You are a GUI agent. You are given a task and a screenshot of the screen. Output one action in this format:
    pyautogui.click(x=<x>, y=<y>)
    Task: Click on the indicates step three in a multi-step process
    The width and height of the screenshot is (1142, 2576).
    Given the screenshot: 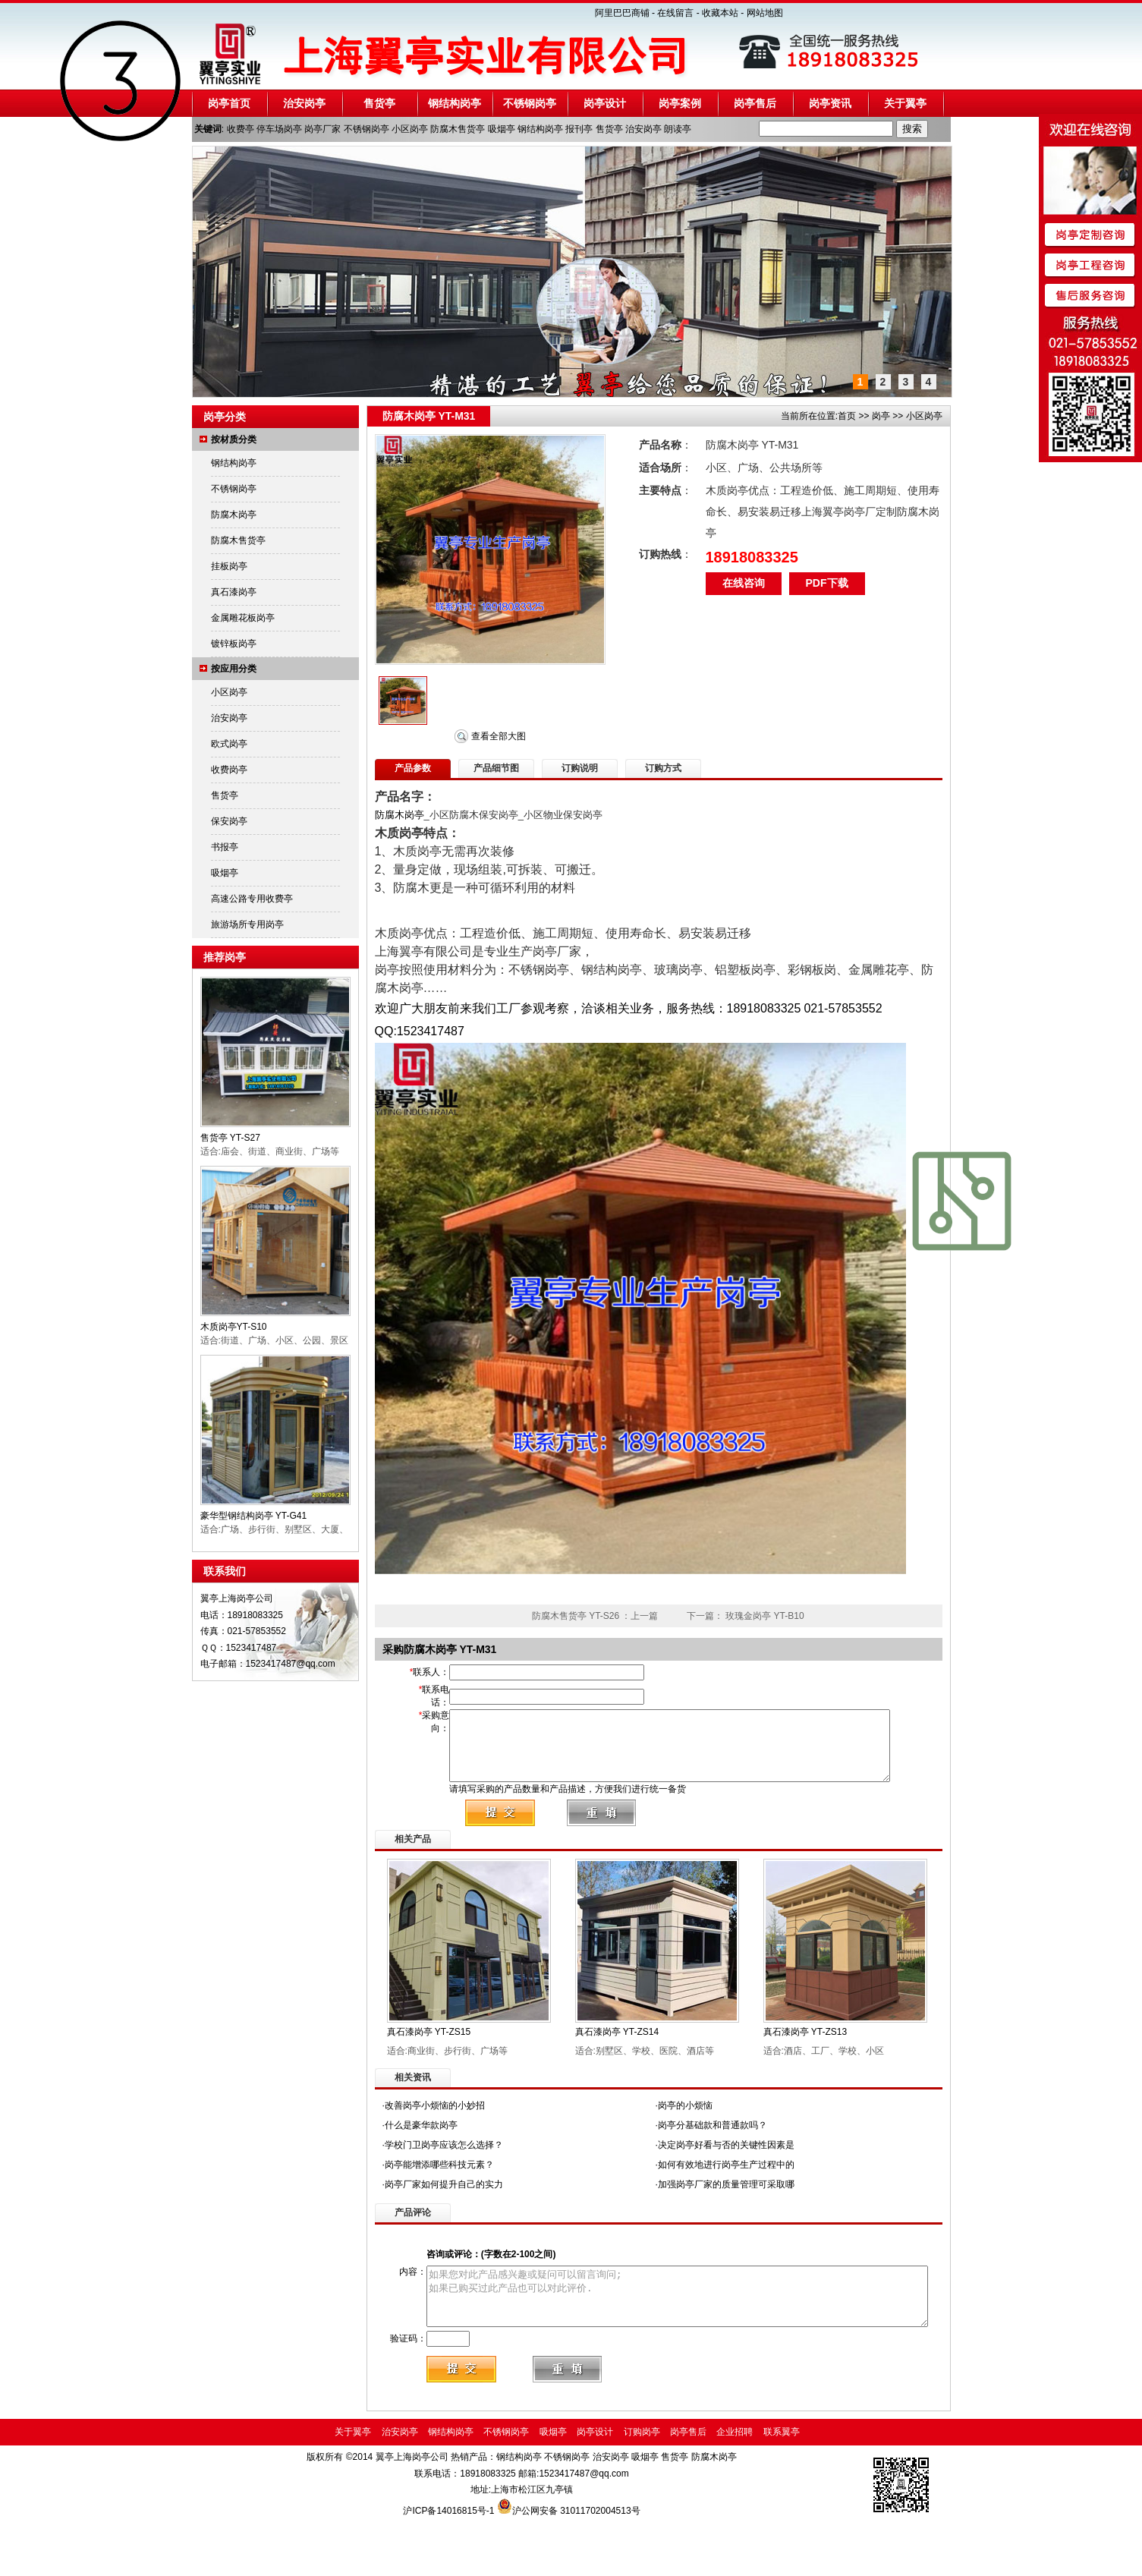 What is the action you would take?
    pyautogui.click(x=120, y=80)
    